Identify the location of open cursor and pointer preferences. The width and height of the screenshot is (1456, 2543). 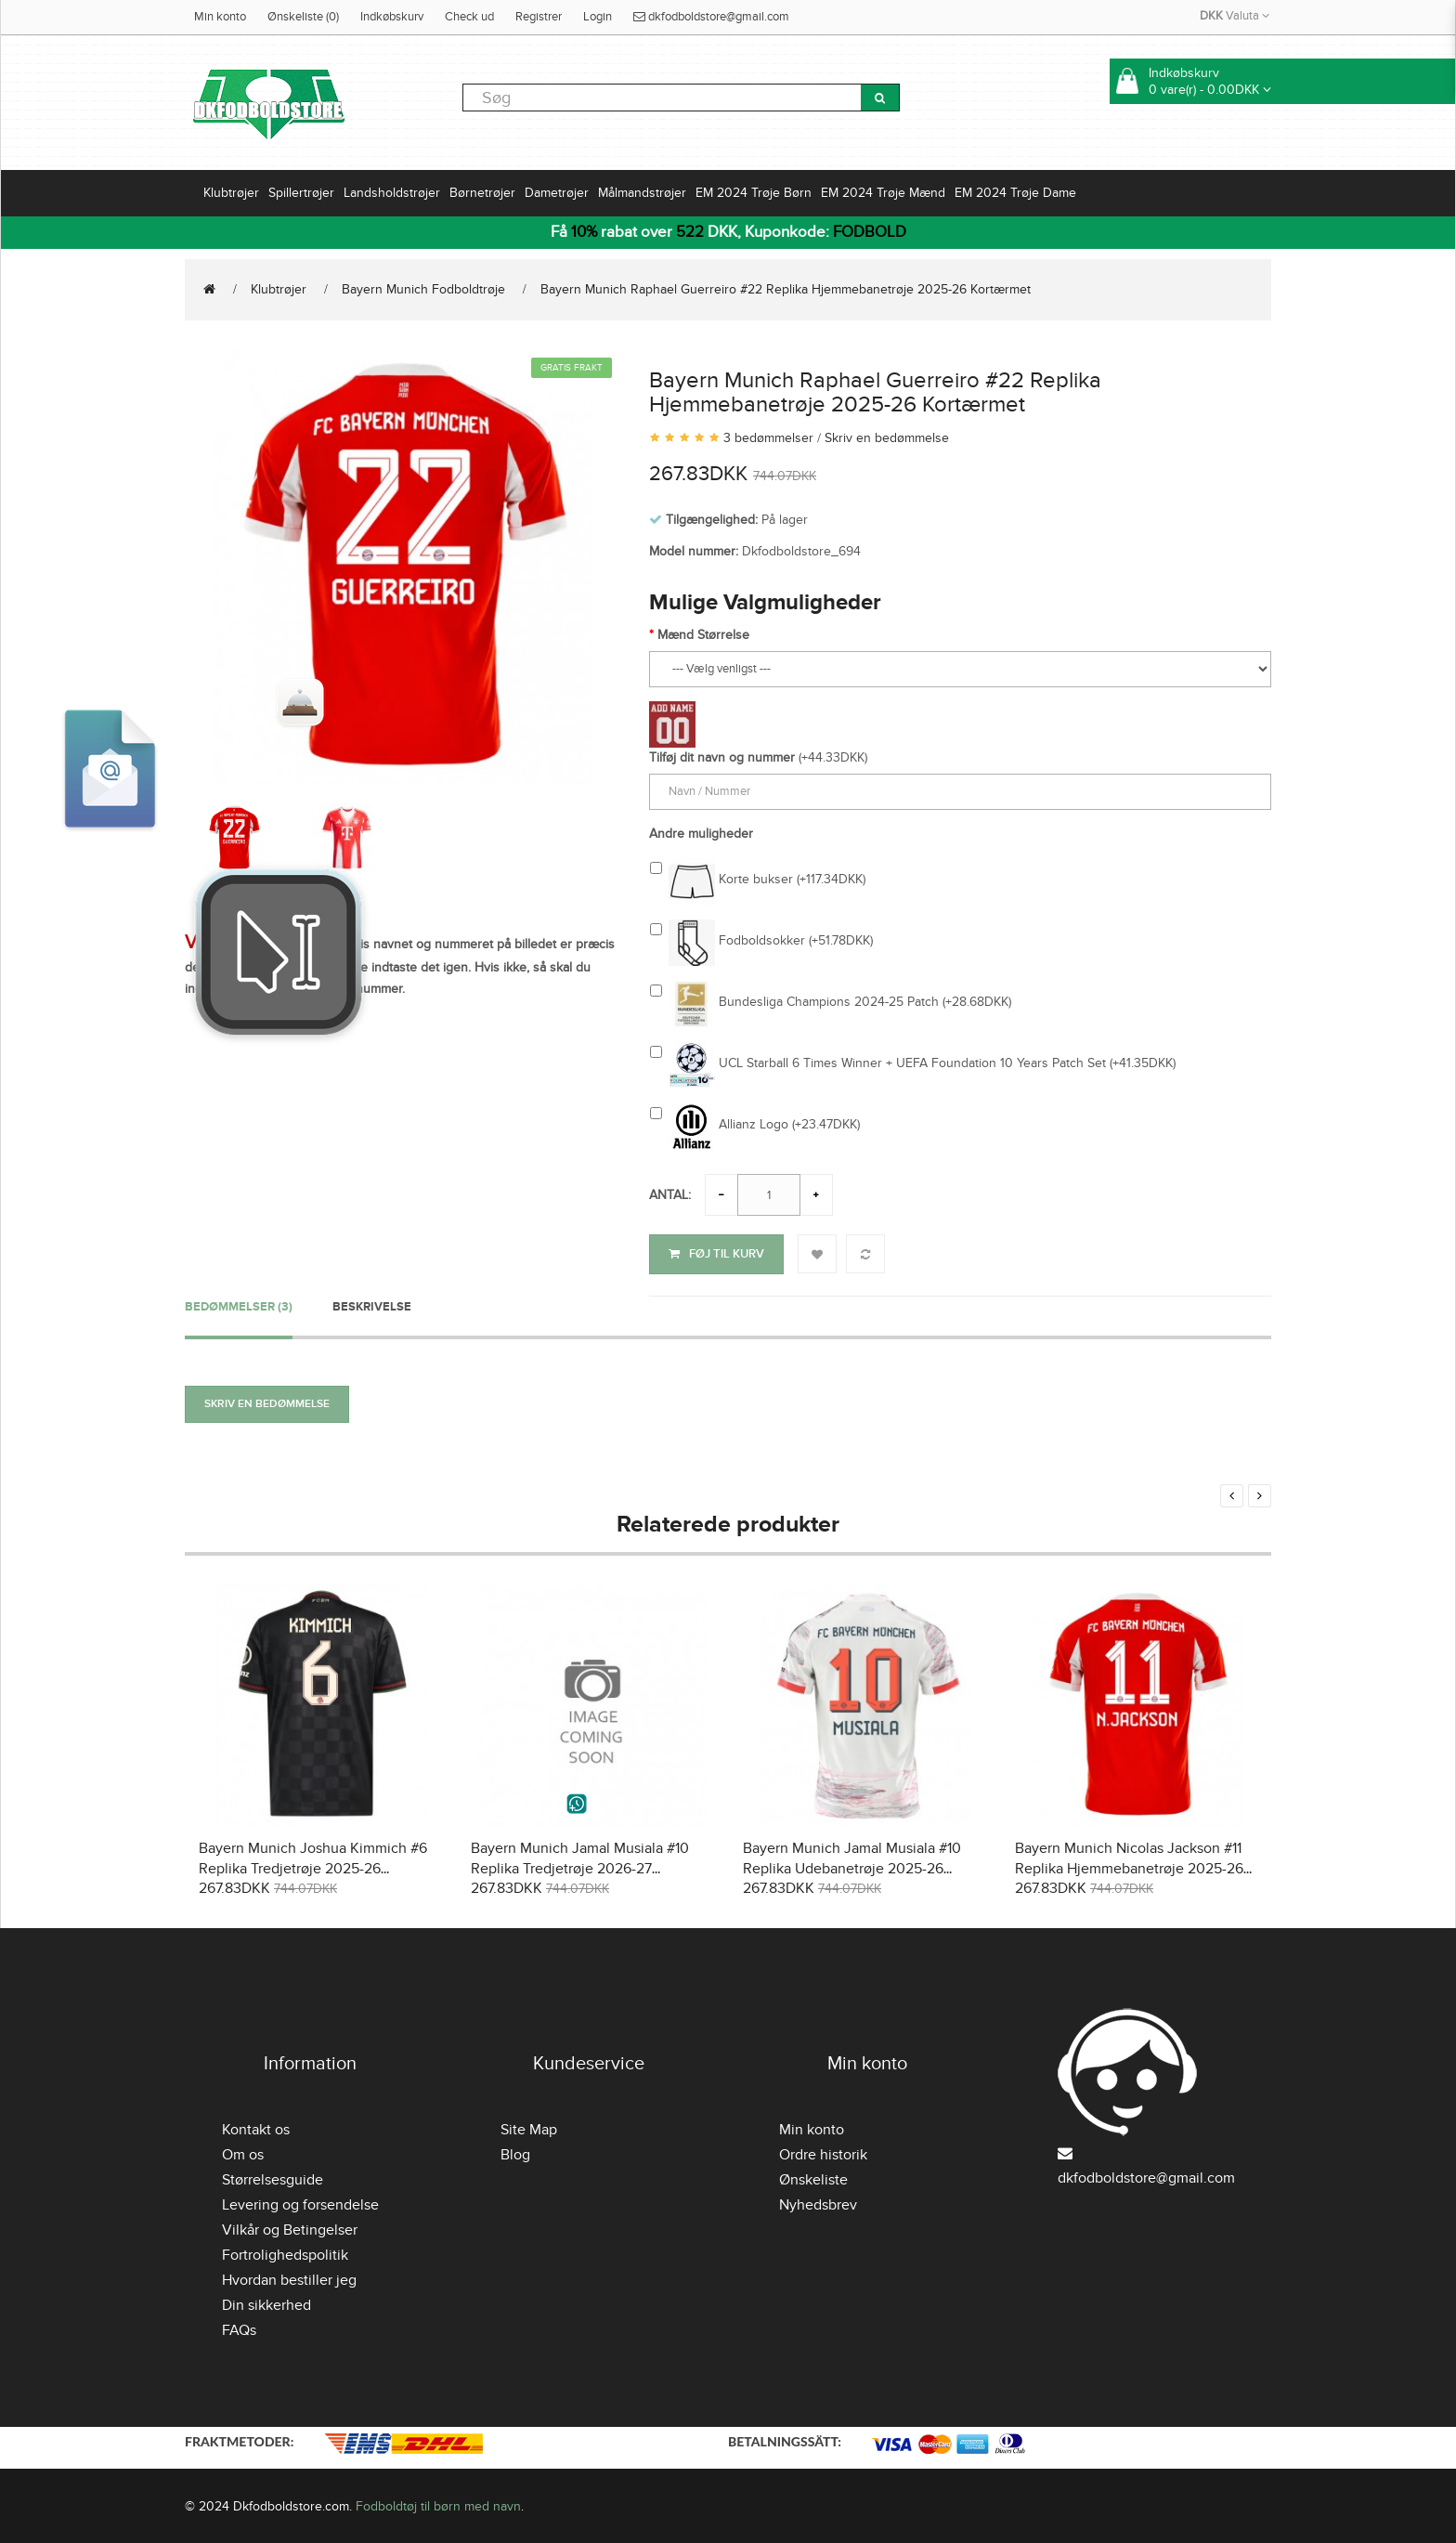
(279, 952).